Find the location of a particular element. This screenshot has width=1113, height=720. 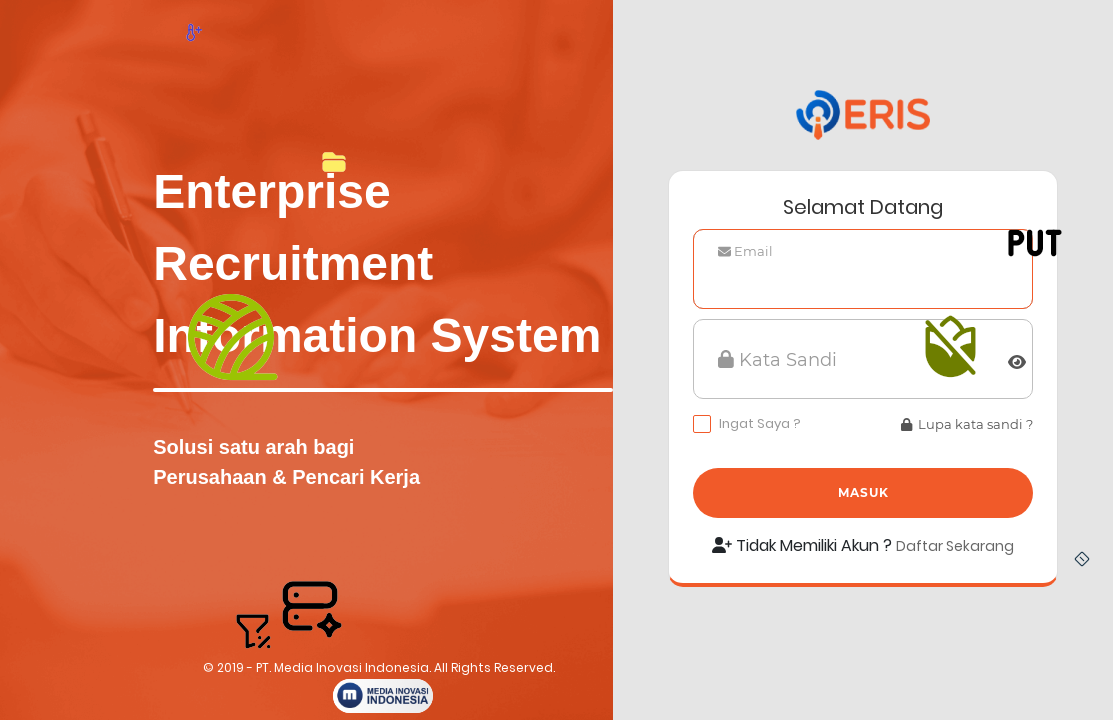

indicates an HTTP PUT request method is located at coordinates (1035, 243).